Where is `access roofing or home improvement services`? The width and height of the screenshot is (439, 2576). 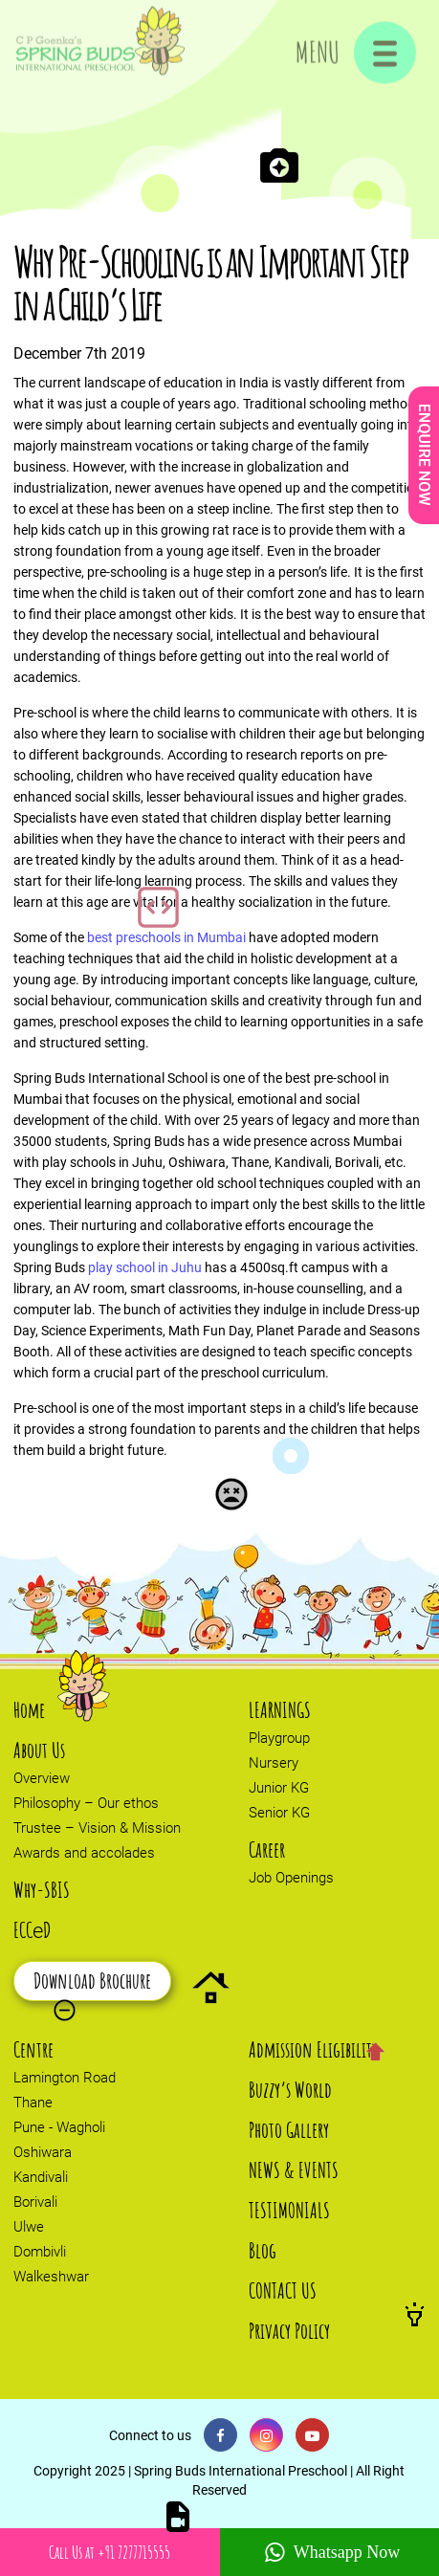 access roofing or home improvement services is located at coordinates (210, 1988).